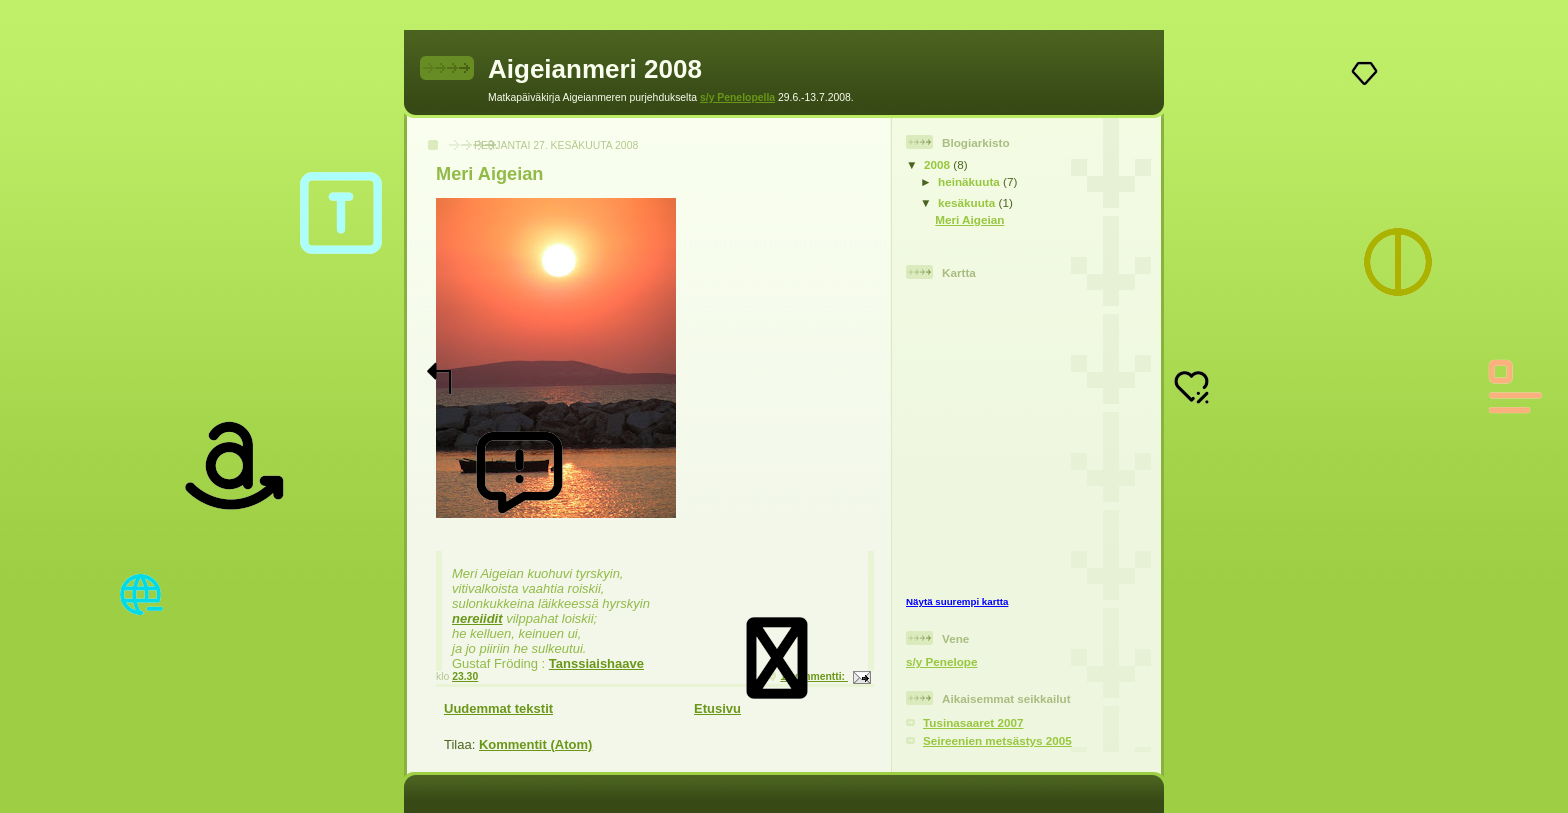 The image size is (1568, 813). What do you see at coordinates (1515, 386) in the screenshot?
I see `add a caption to an image or media` at bounding box center [1515, 386].